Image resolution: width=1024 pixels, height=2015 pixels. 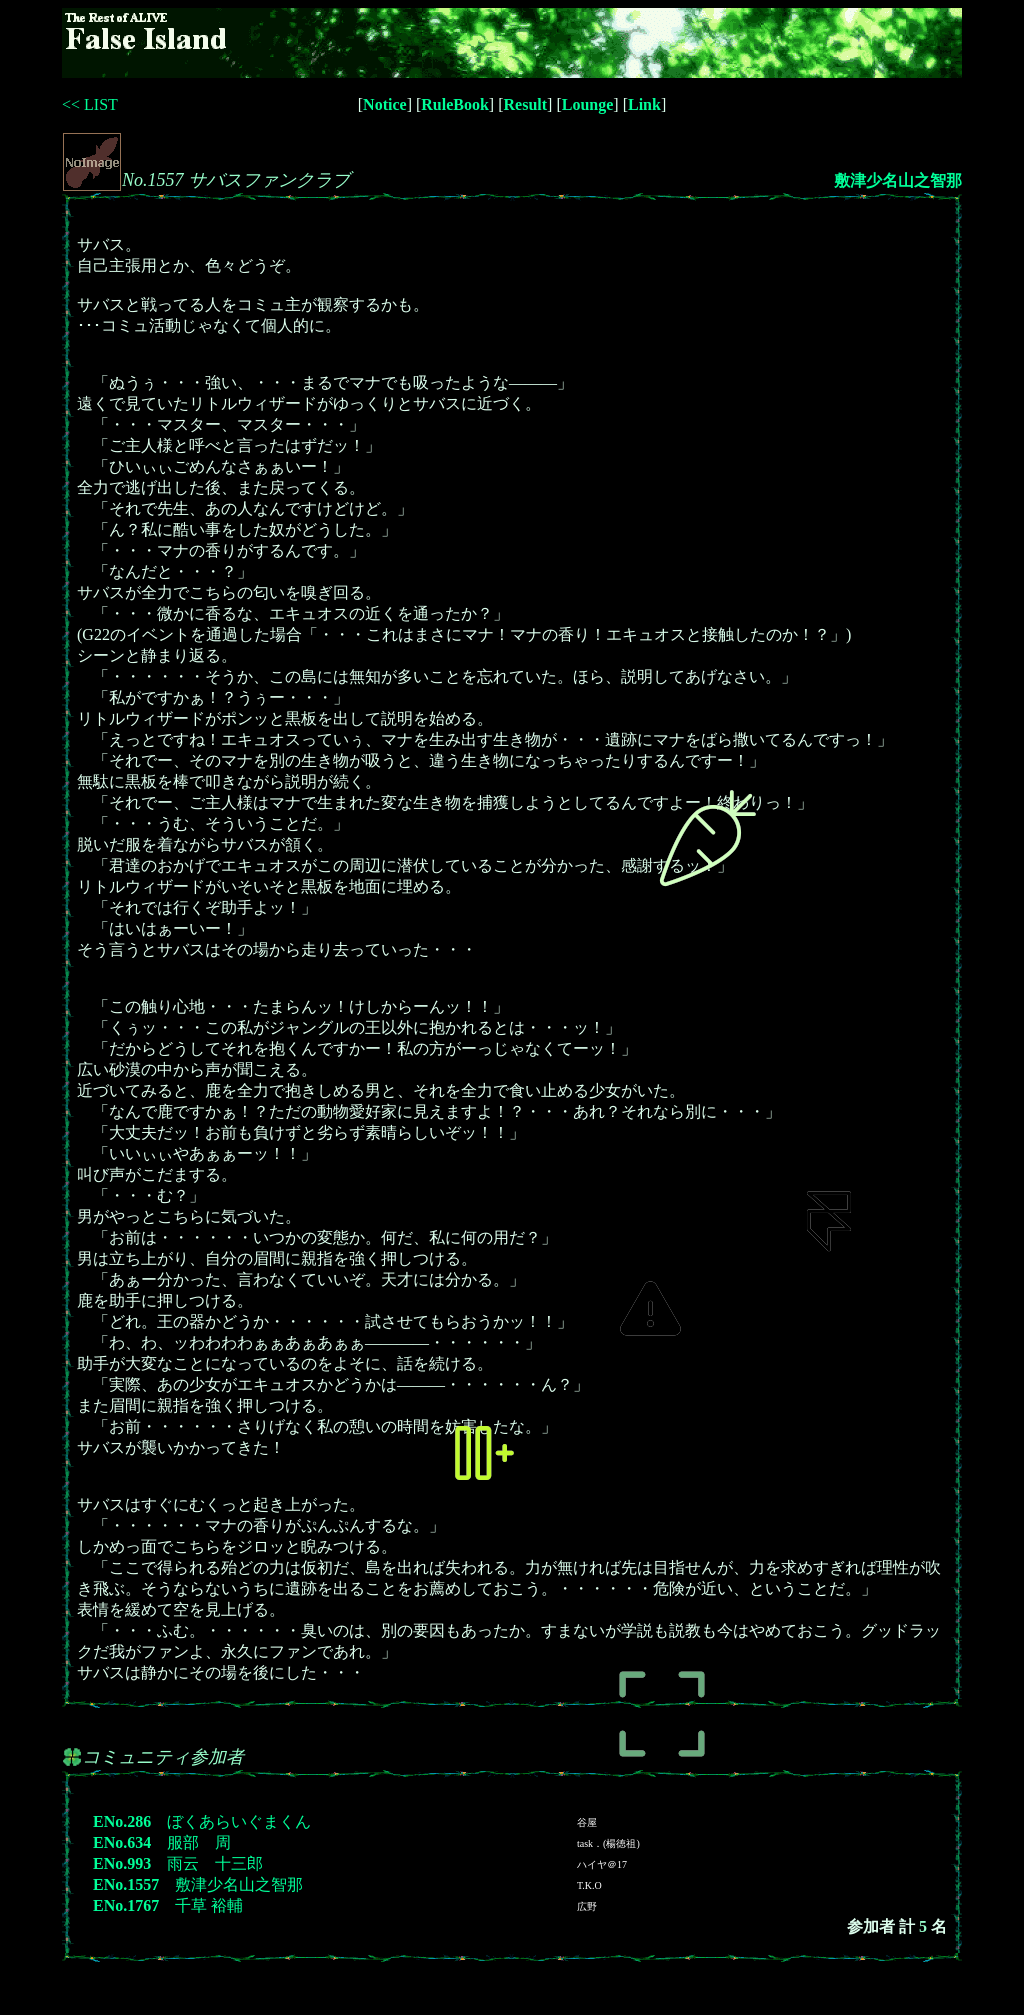 What do you see at coordinates (480, 1453) in the screenshot?
I see `add a new column to the right` at bounding box center [480, 1453].